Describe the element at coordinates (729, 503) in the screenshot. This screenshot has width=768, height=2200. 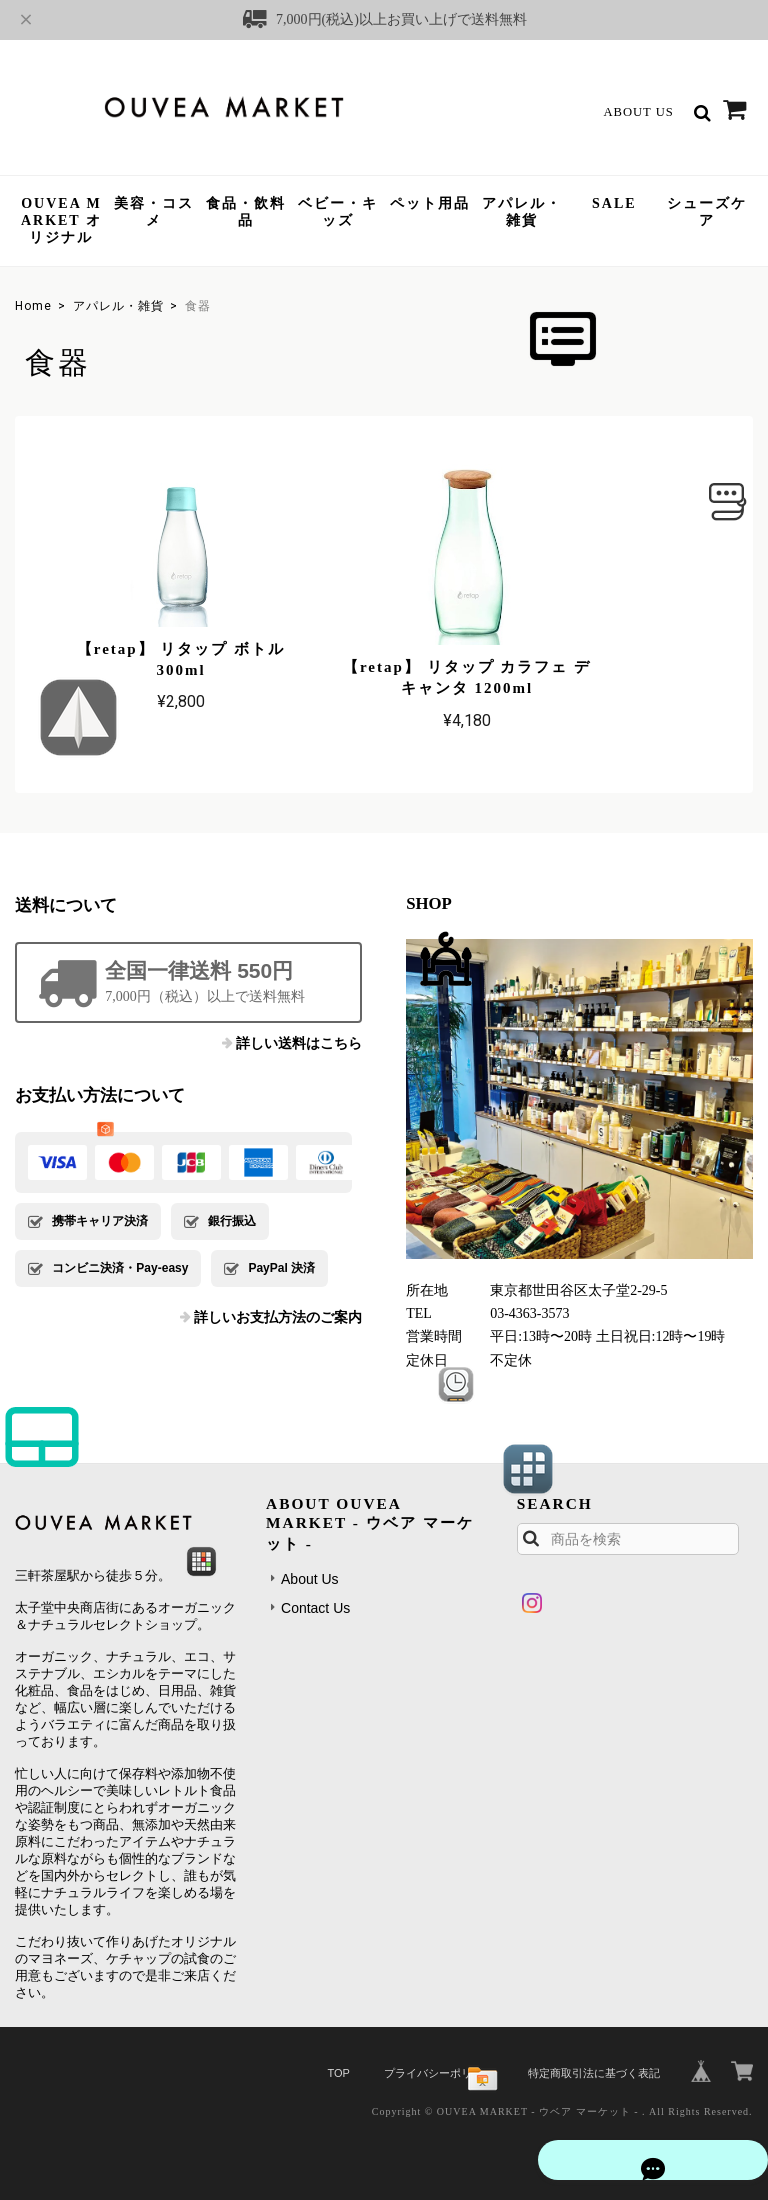
I see `generate a one-time password code` at that location.